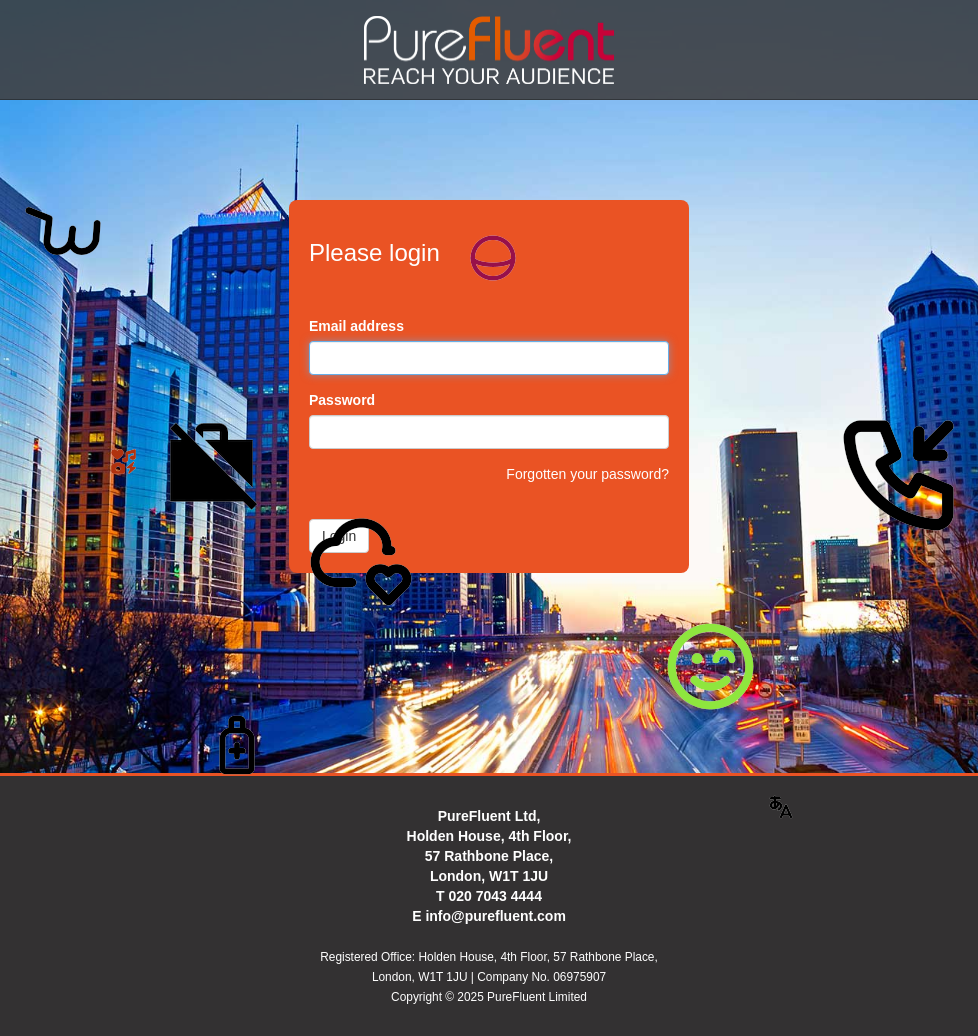 The image size is (978, 1036). Describe the element at coordinates (361, 555) in the screenshot. I see `add to cloud favorites` at that location.